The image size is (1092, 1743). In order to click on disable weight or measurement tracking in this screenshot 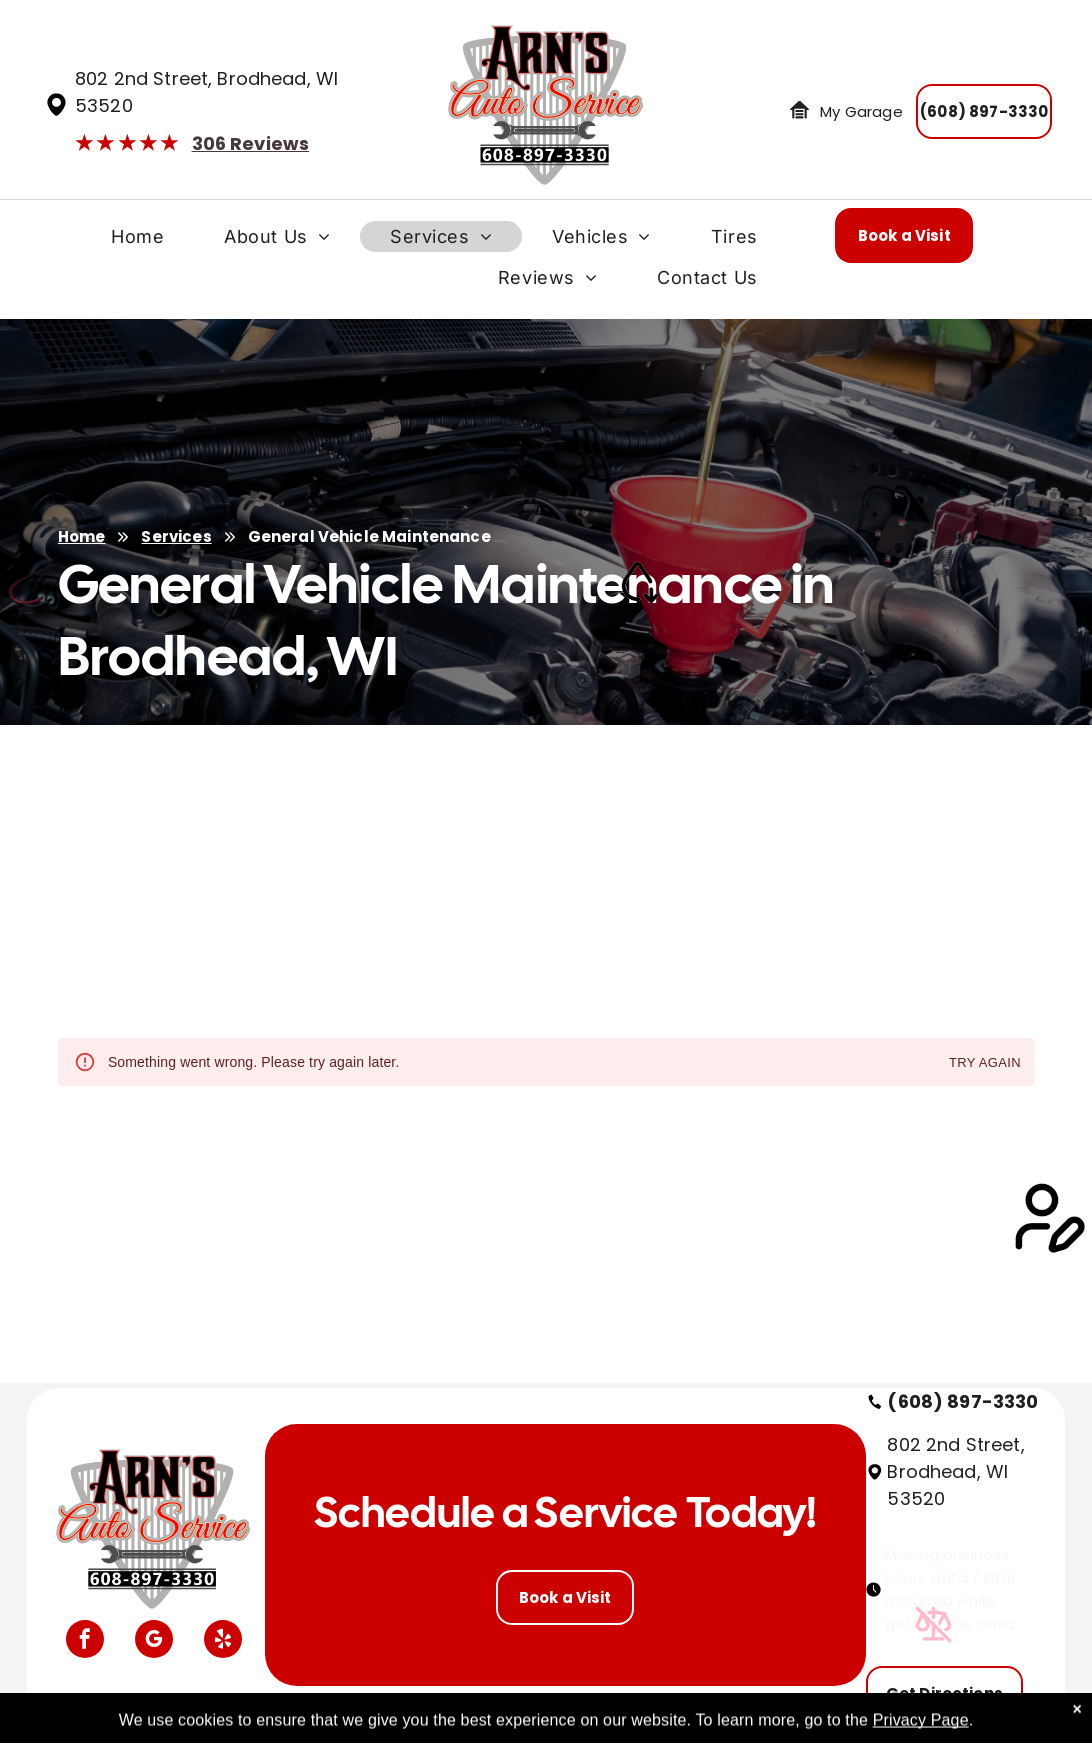, I will do `click(933, 1624)`.